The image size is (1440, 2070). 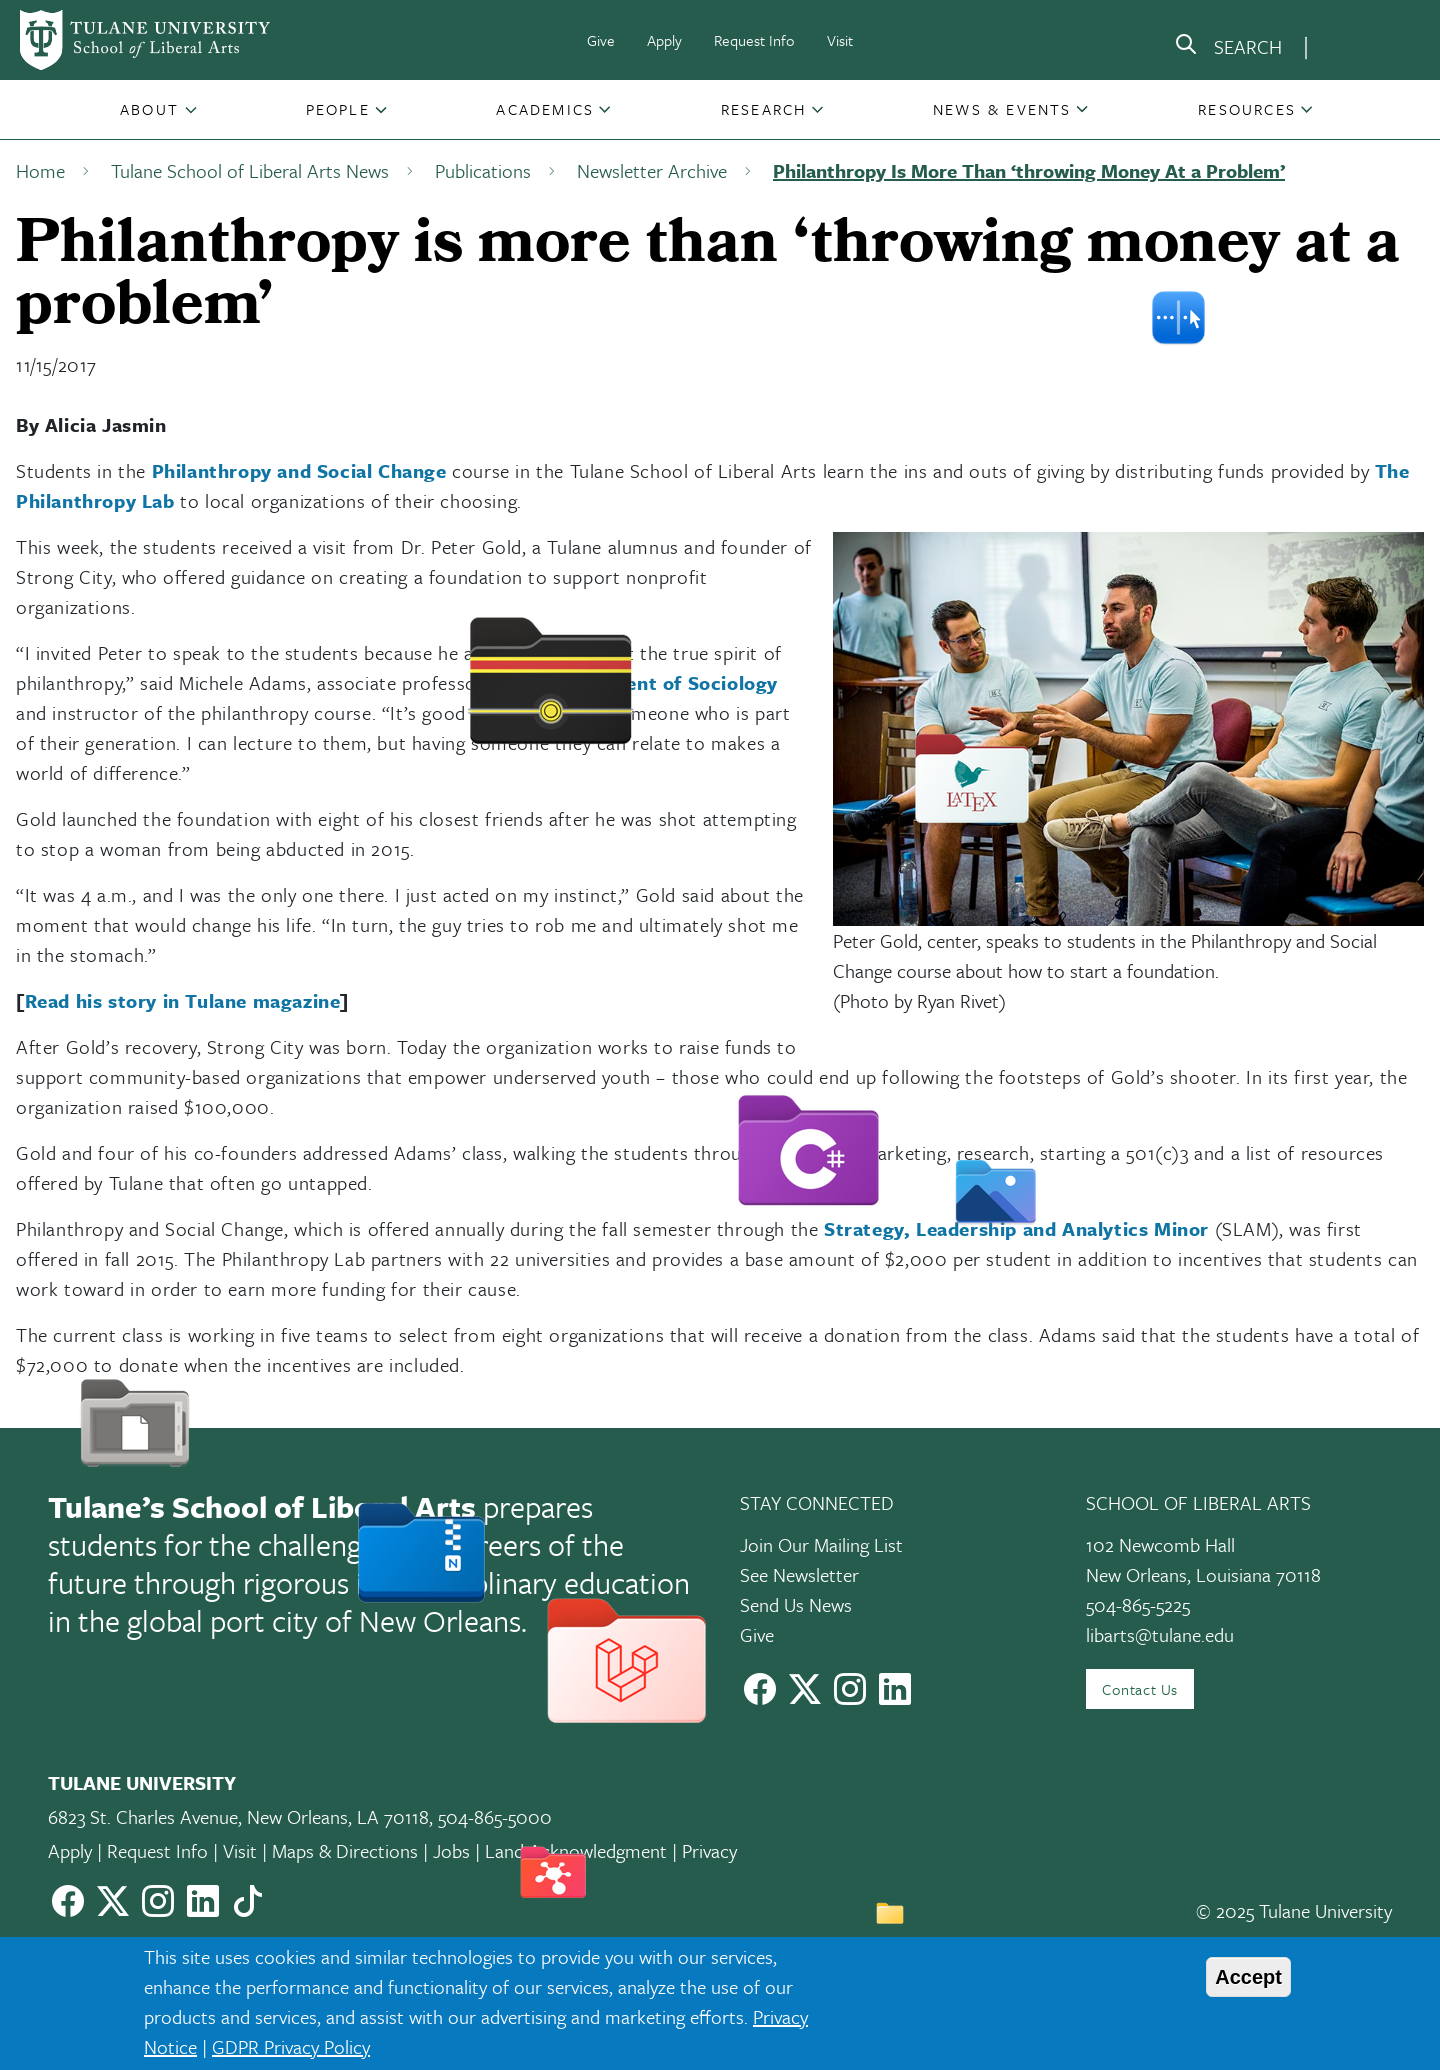 What do you see at coordinates (995, 1193) in the screenshot?
I see `open pictures folder` at bounding box center [995, 1193].